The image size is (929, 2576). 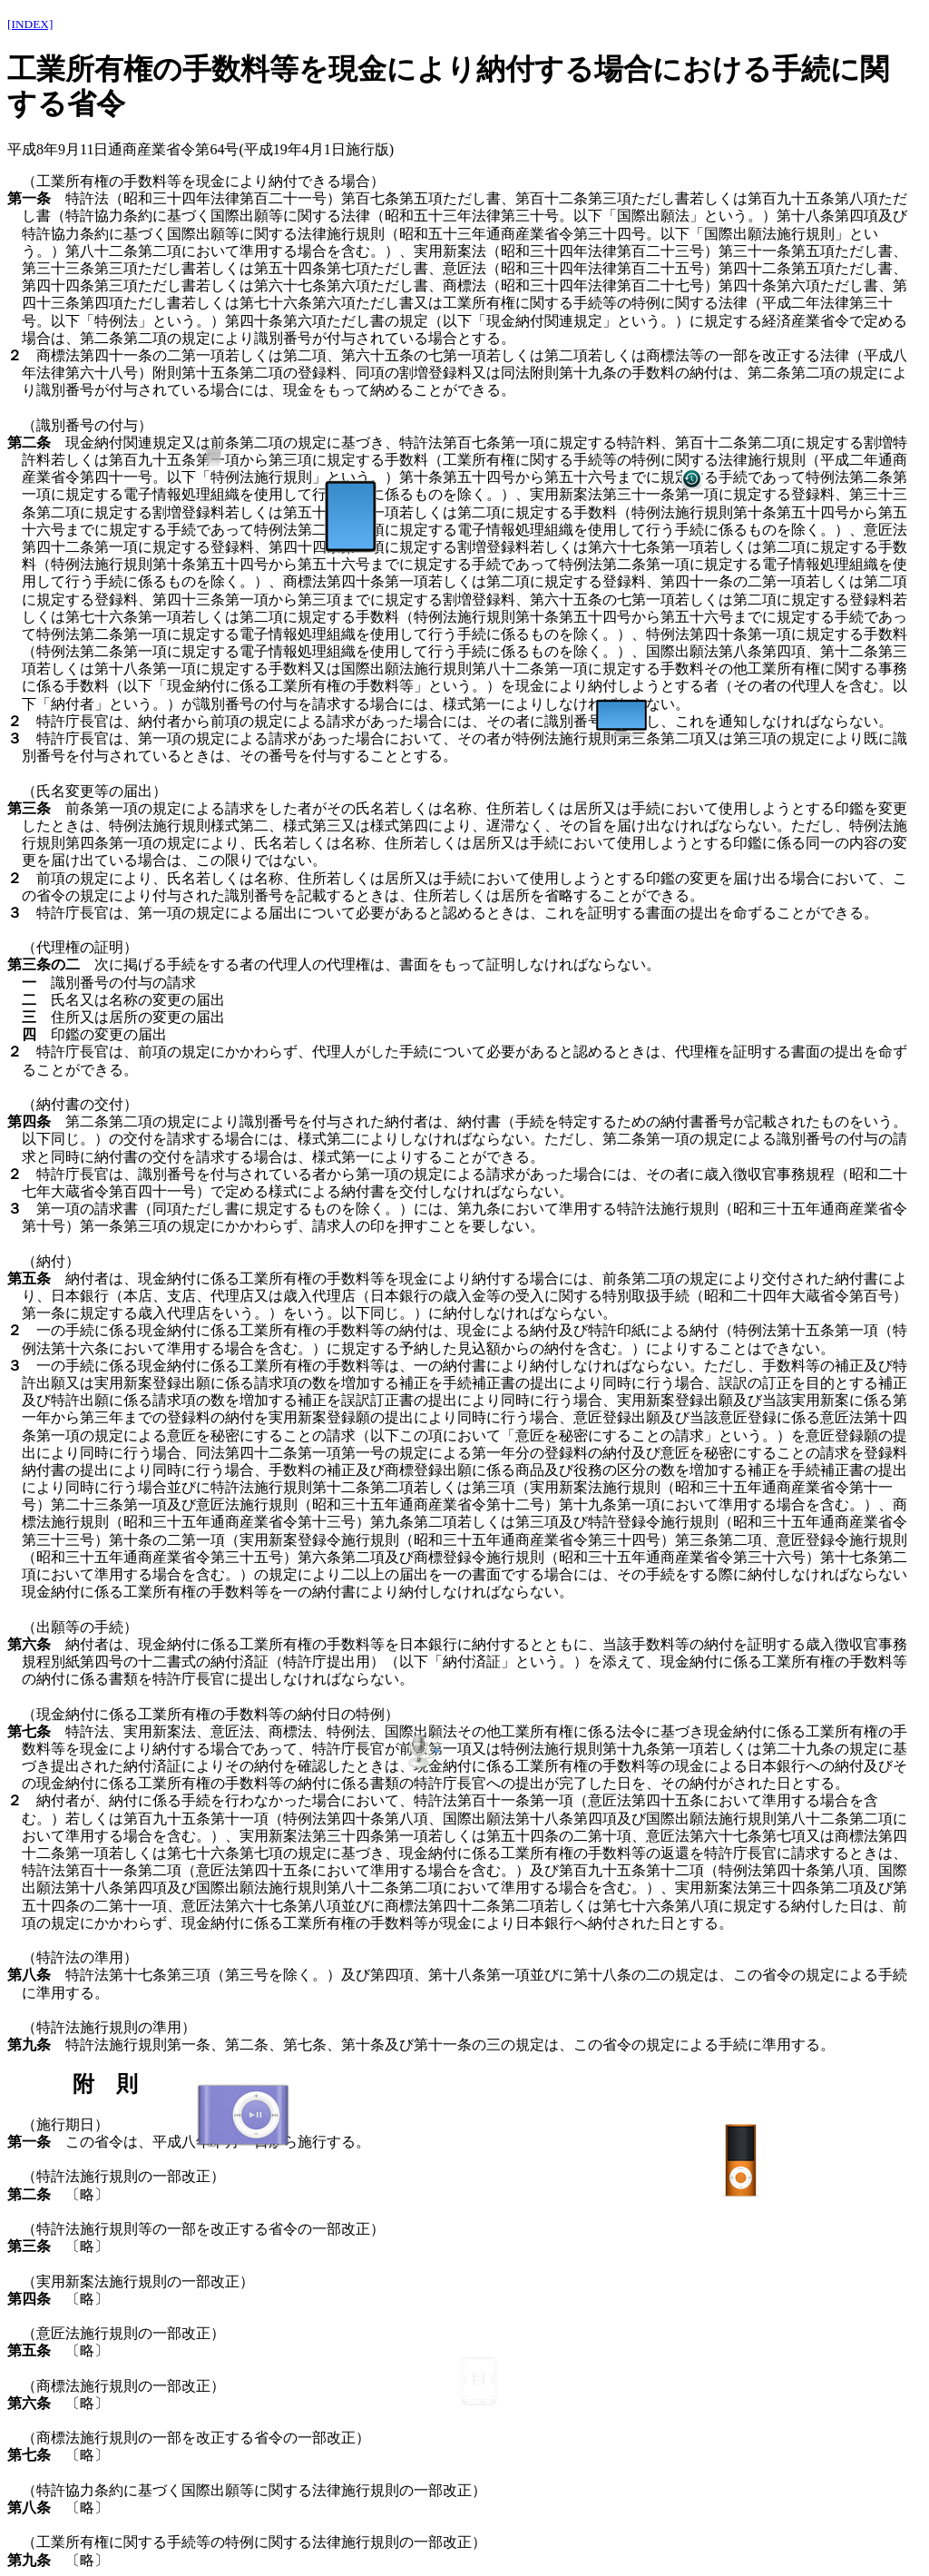 What do you see at coordinates (350, 516) in the screenshot?
I see `iPad Air device icon` at bounding box center [350, 516].